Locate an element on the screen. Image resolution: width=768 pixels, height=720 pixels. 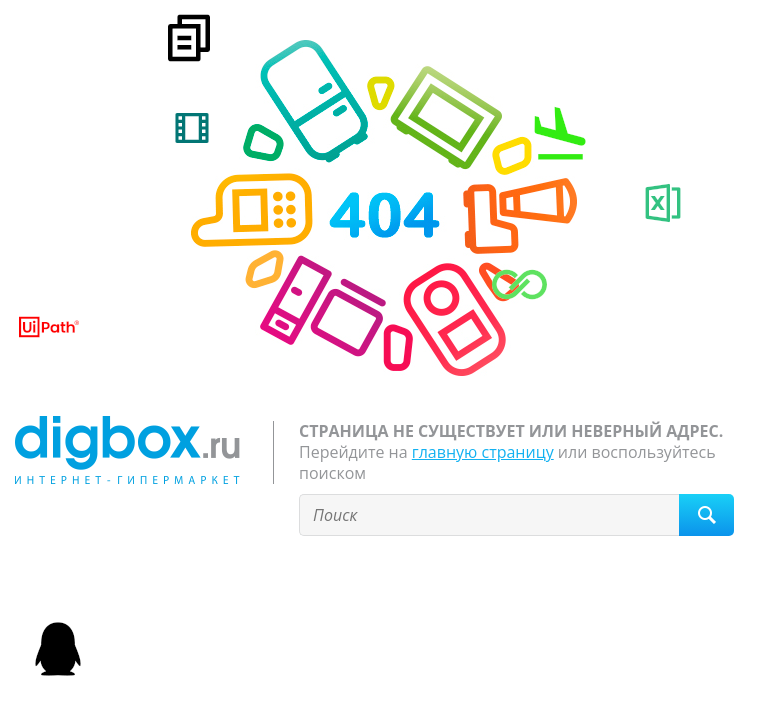
access video or film content is located at coordinates (192, 128).